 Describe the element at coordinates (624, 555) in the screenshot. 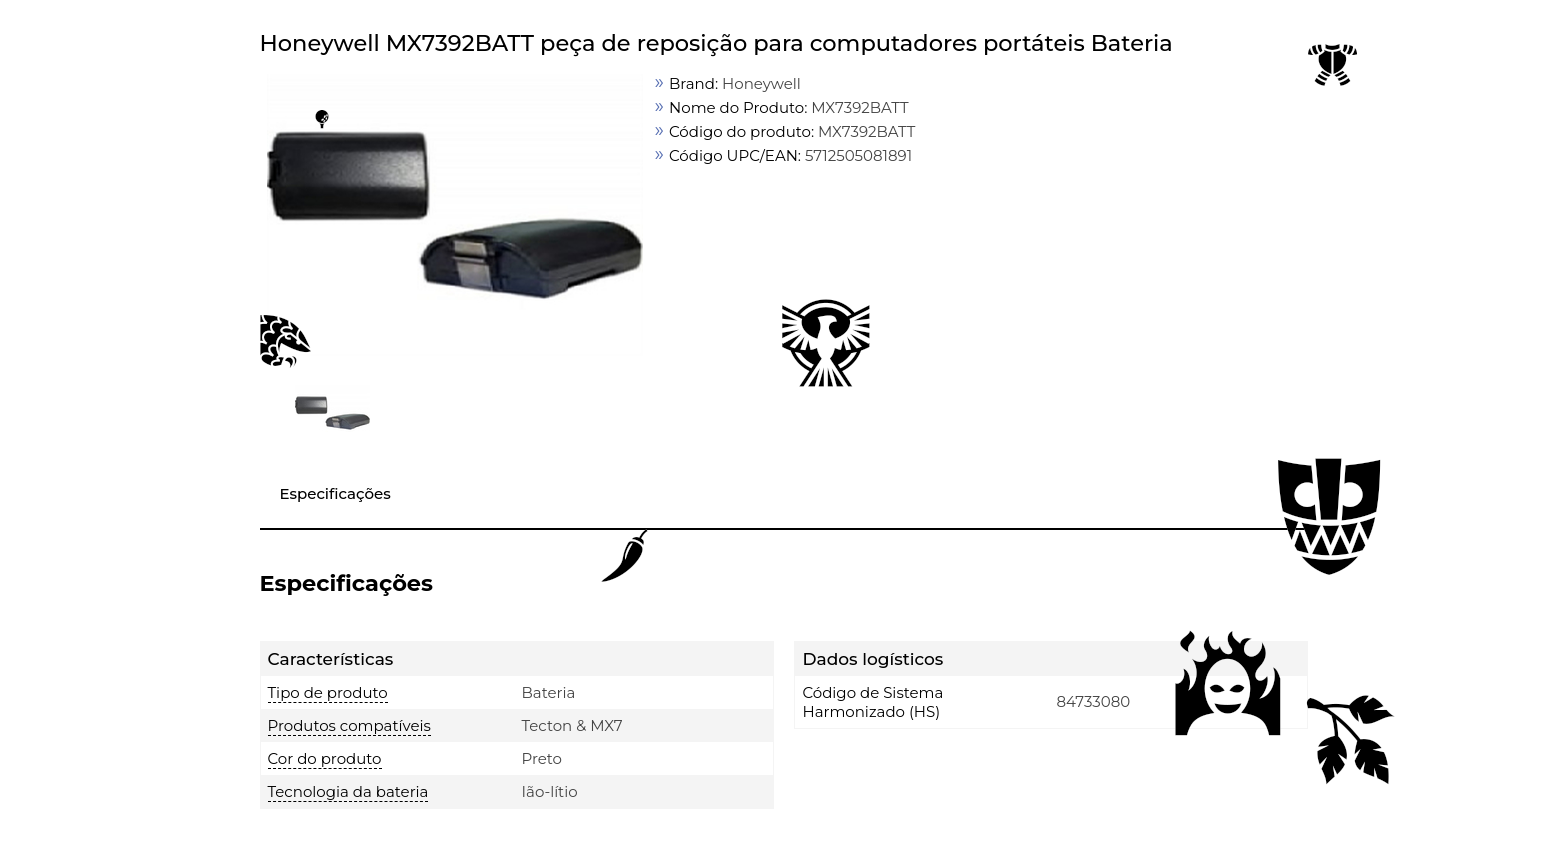

I see `indicates spicy or hot content/food item` at that location.